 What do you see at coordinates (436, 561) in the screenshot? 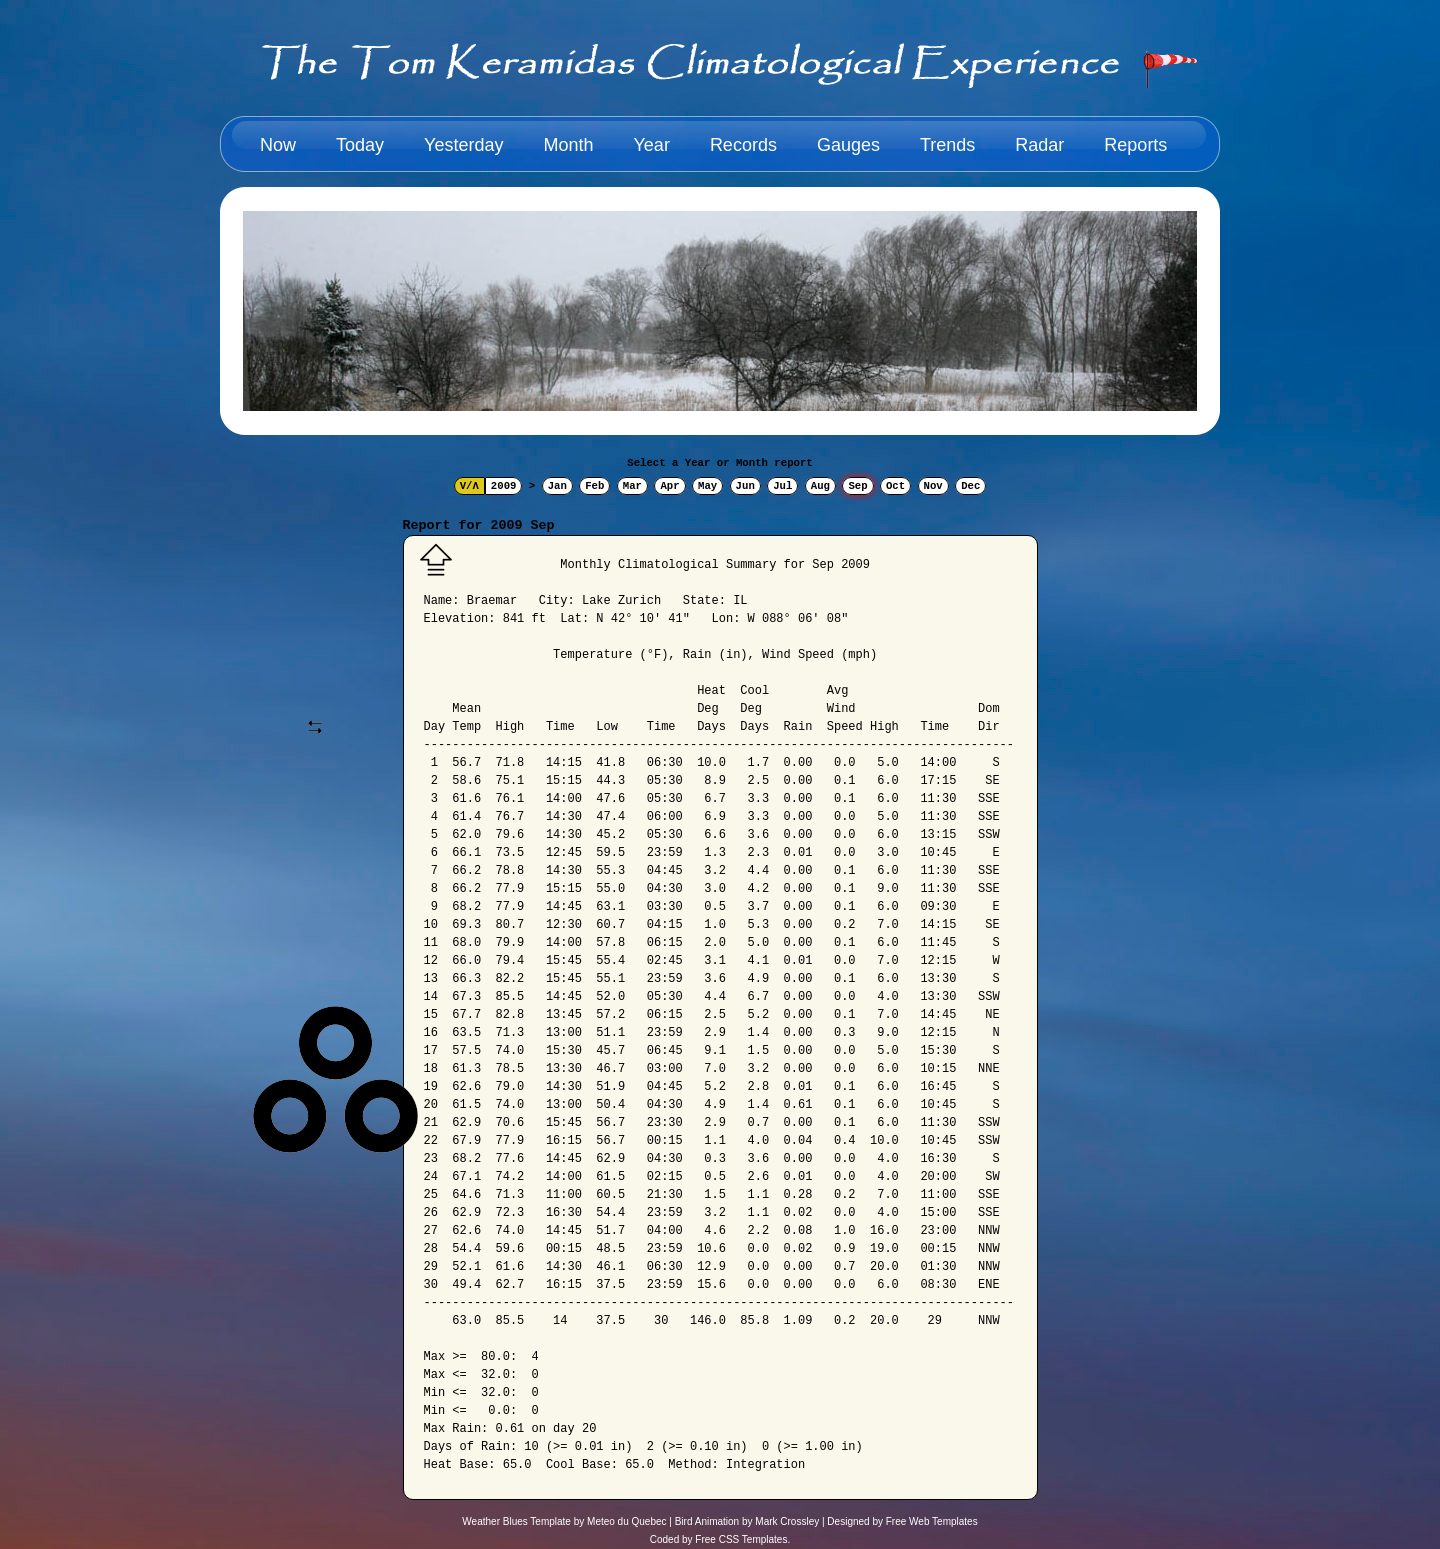
I see `upload file or content` at bounding box center [436, 561].